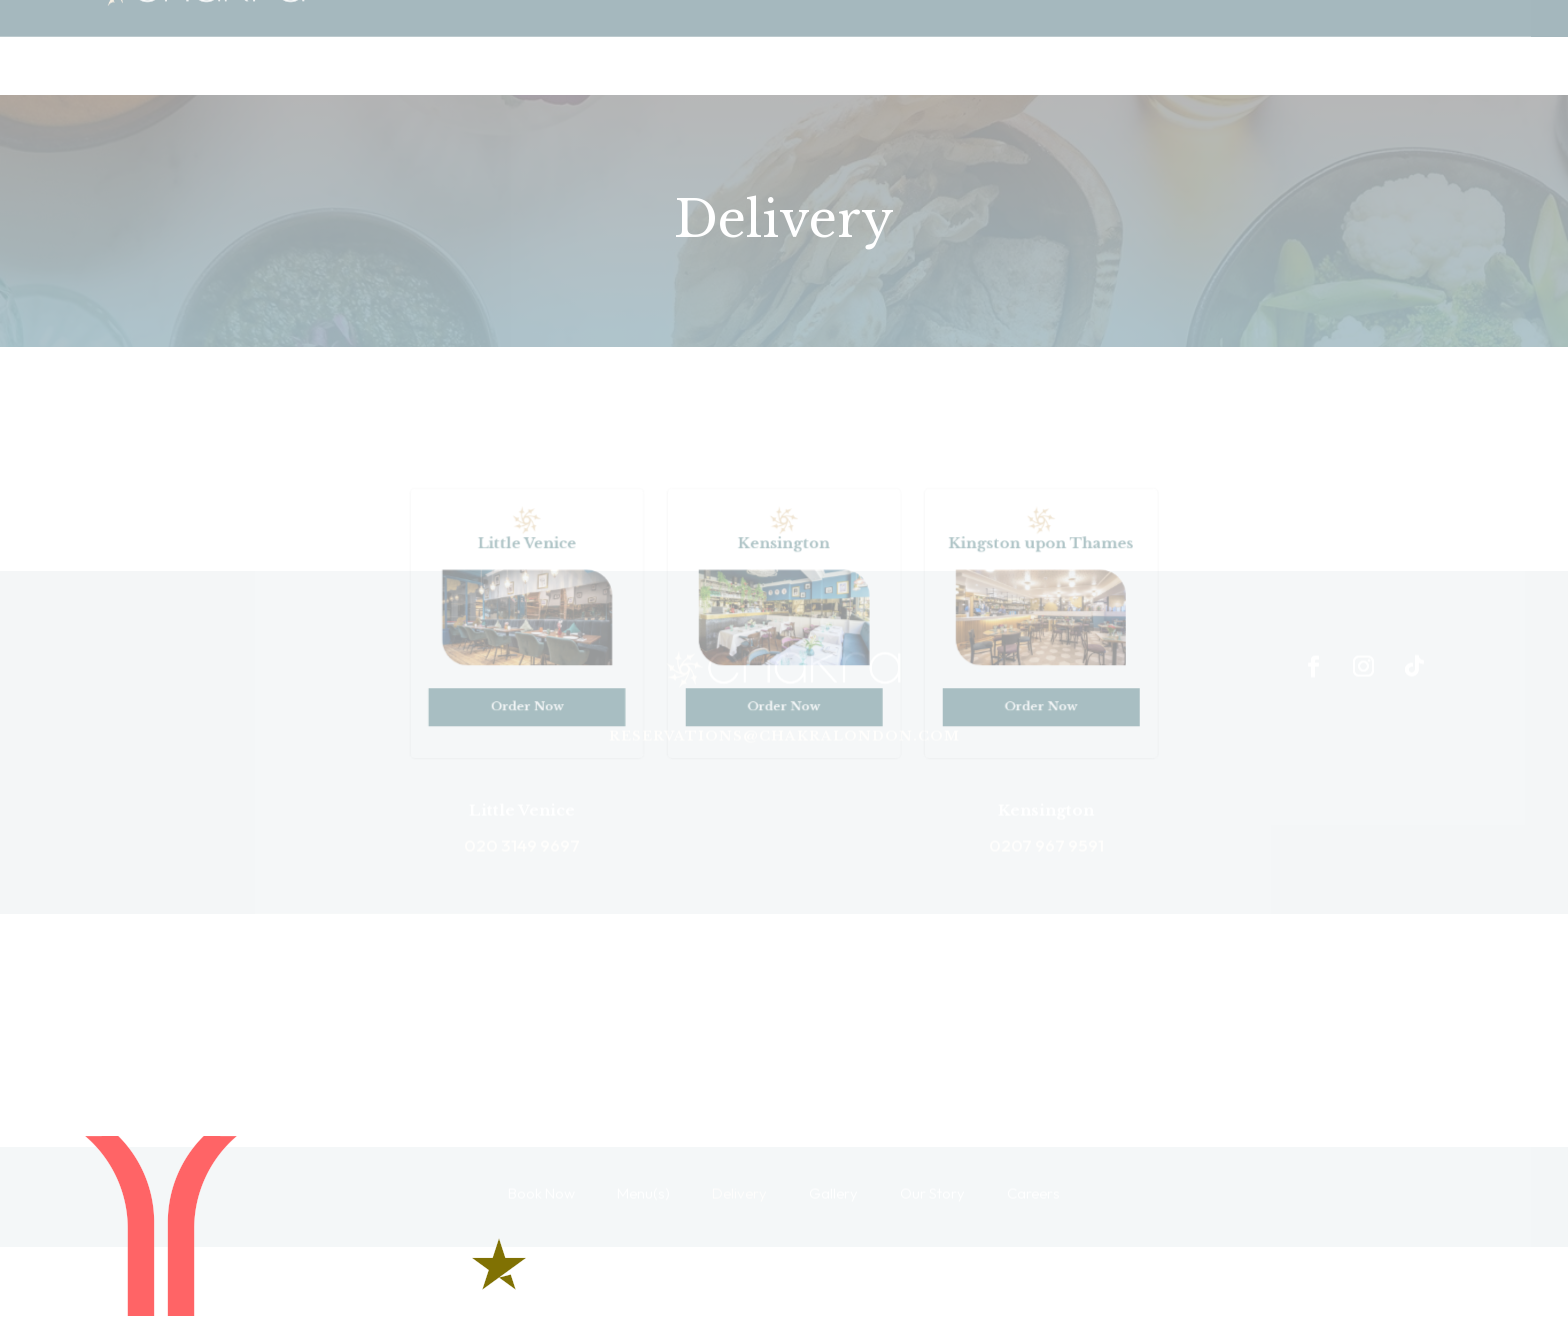 Image resolution: width=1568 pixels, height=1342 pixels. What do you see at coordinates (499, 1264) in the screenshot?
I see `view trustpilot reviews` at bounding box center [499, 1264].